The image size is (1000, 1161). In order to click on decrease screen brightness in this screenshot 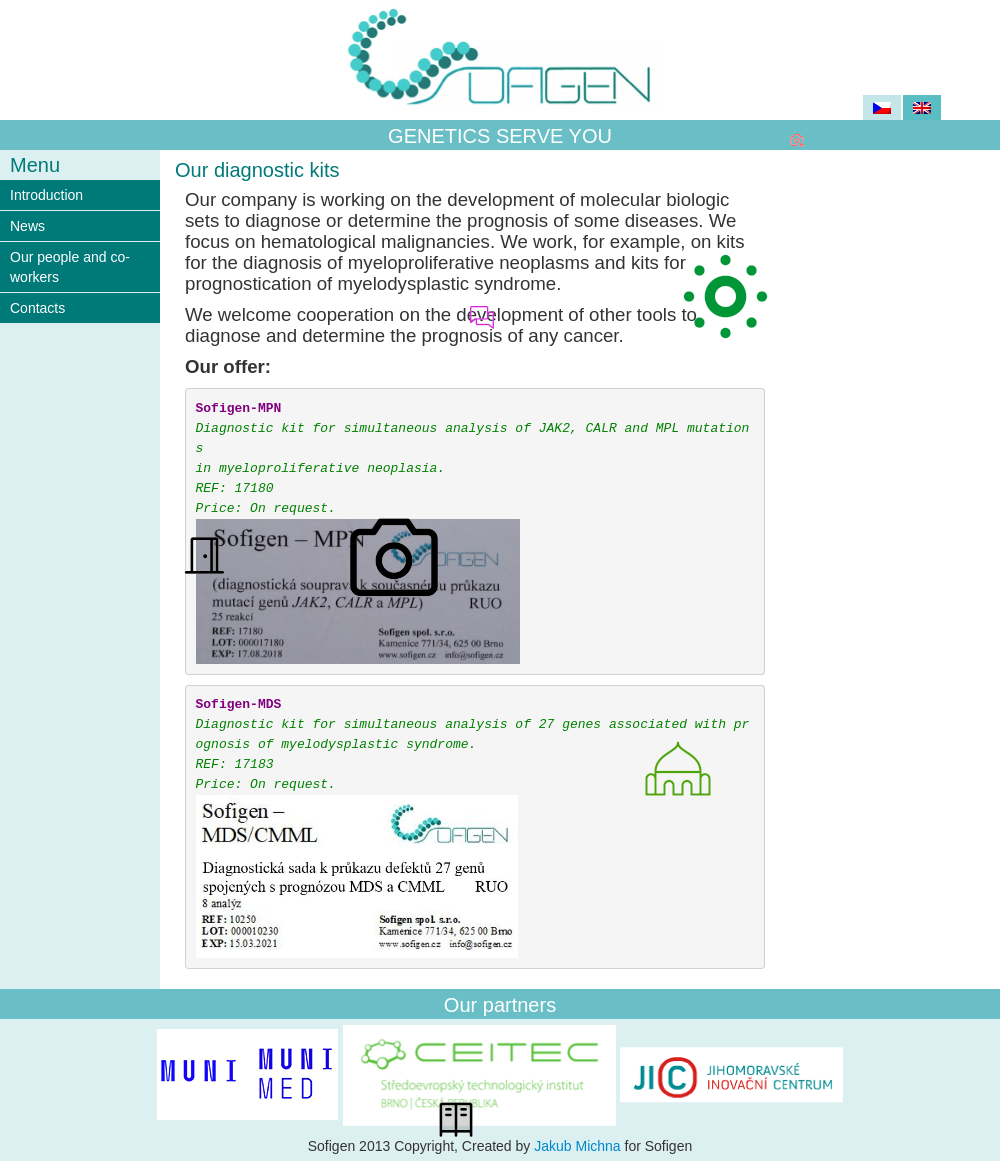, I will do `click(725, 296)`.